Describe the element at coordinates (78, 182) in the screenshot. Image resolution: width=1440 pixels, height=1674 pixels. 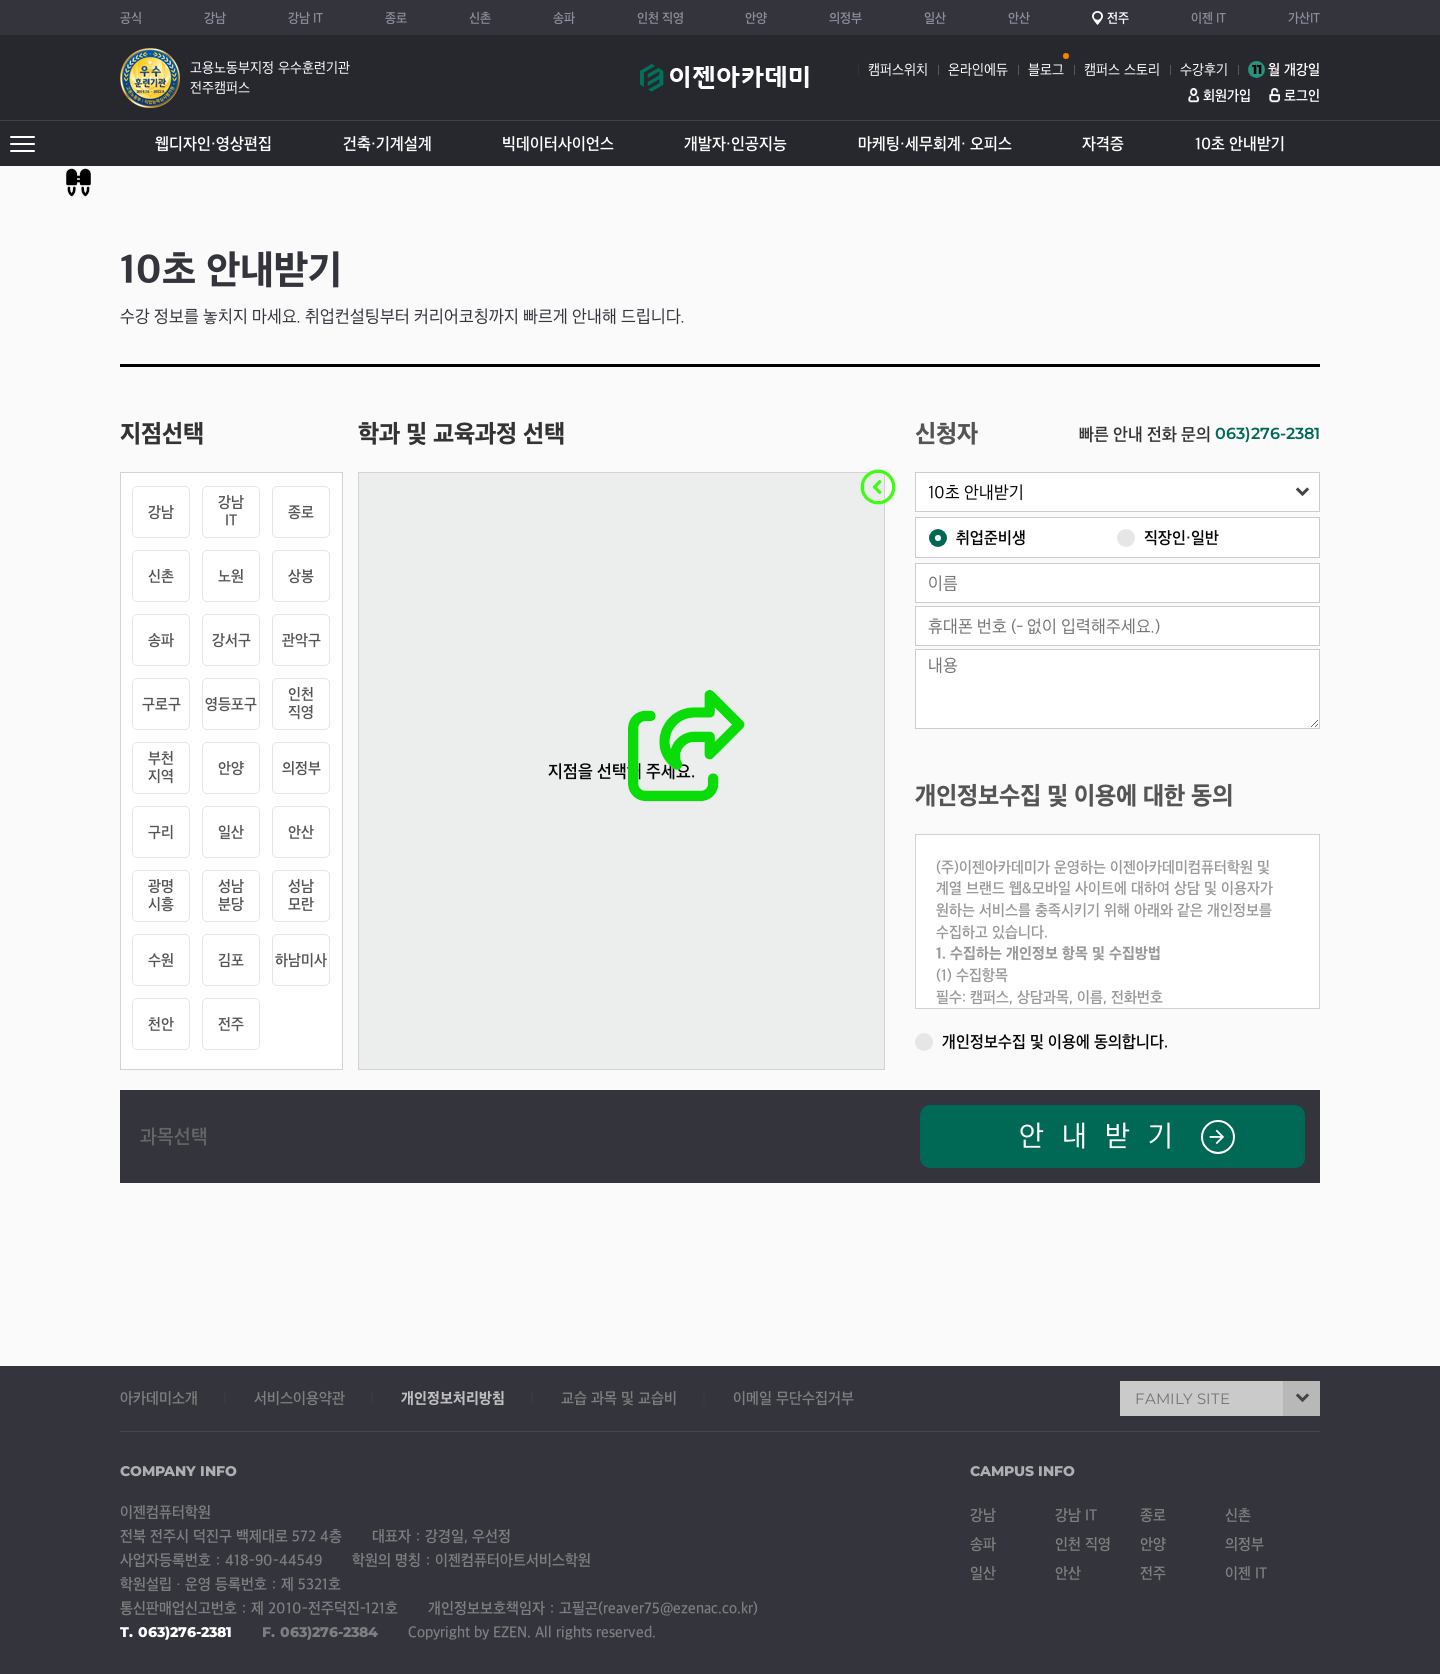
I see `activate boost or turbo mode` at that location.